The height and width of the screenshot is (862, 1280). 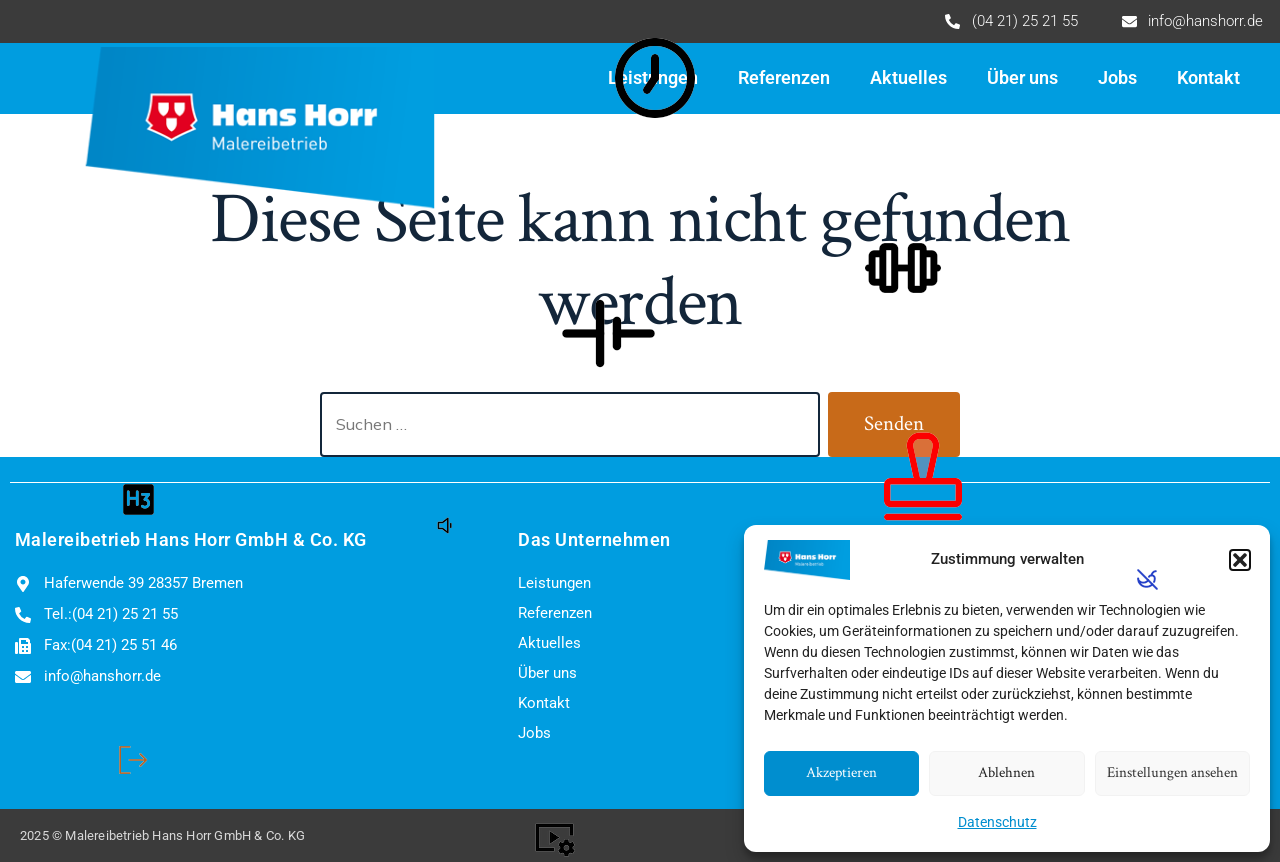 What do you see at coordinates (608, 333) in the screenshot?
I see `represents a battery or power cell in a circuit diagram` at bounding box center [608, 333].